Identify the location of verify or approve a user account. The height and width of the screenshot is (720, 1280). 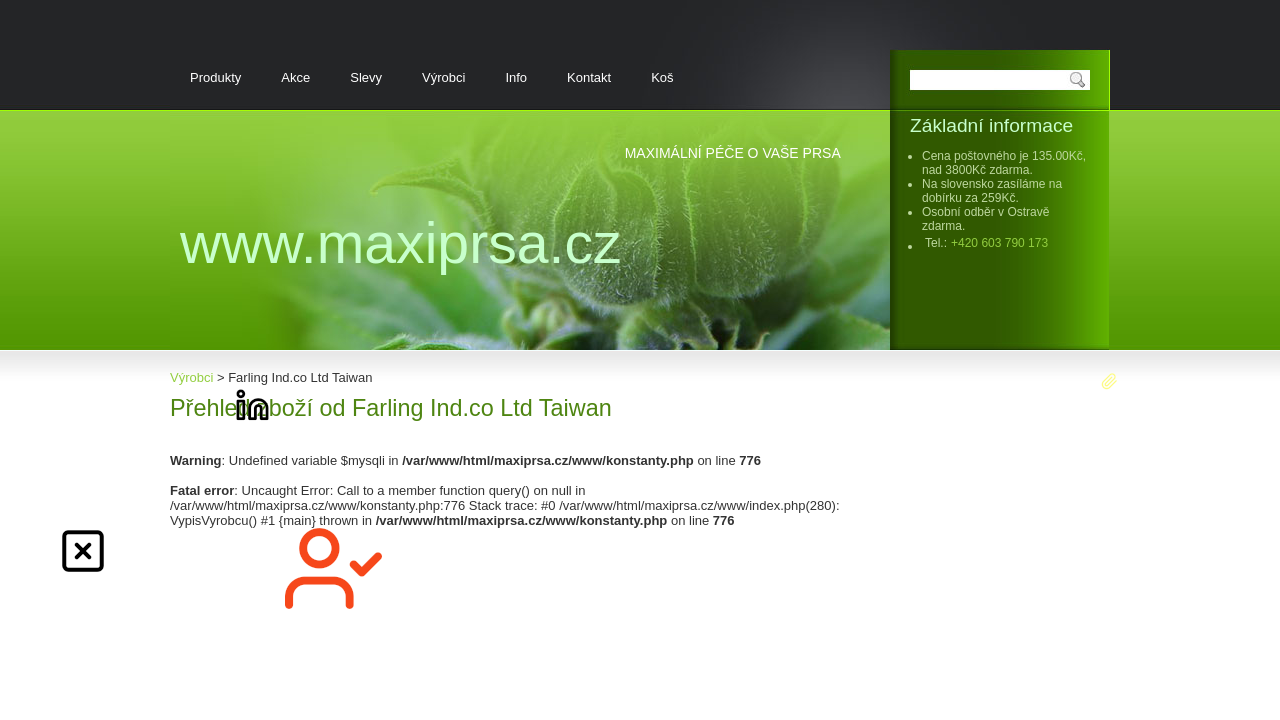
(333, 568).